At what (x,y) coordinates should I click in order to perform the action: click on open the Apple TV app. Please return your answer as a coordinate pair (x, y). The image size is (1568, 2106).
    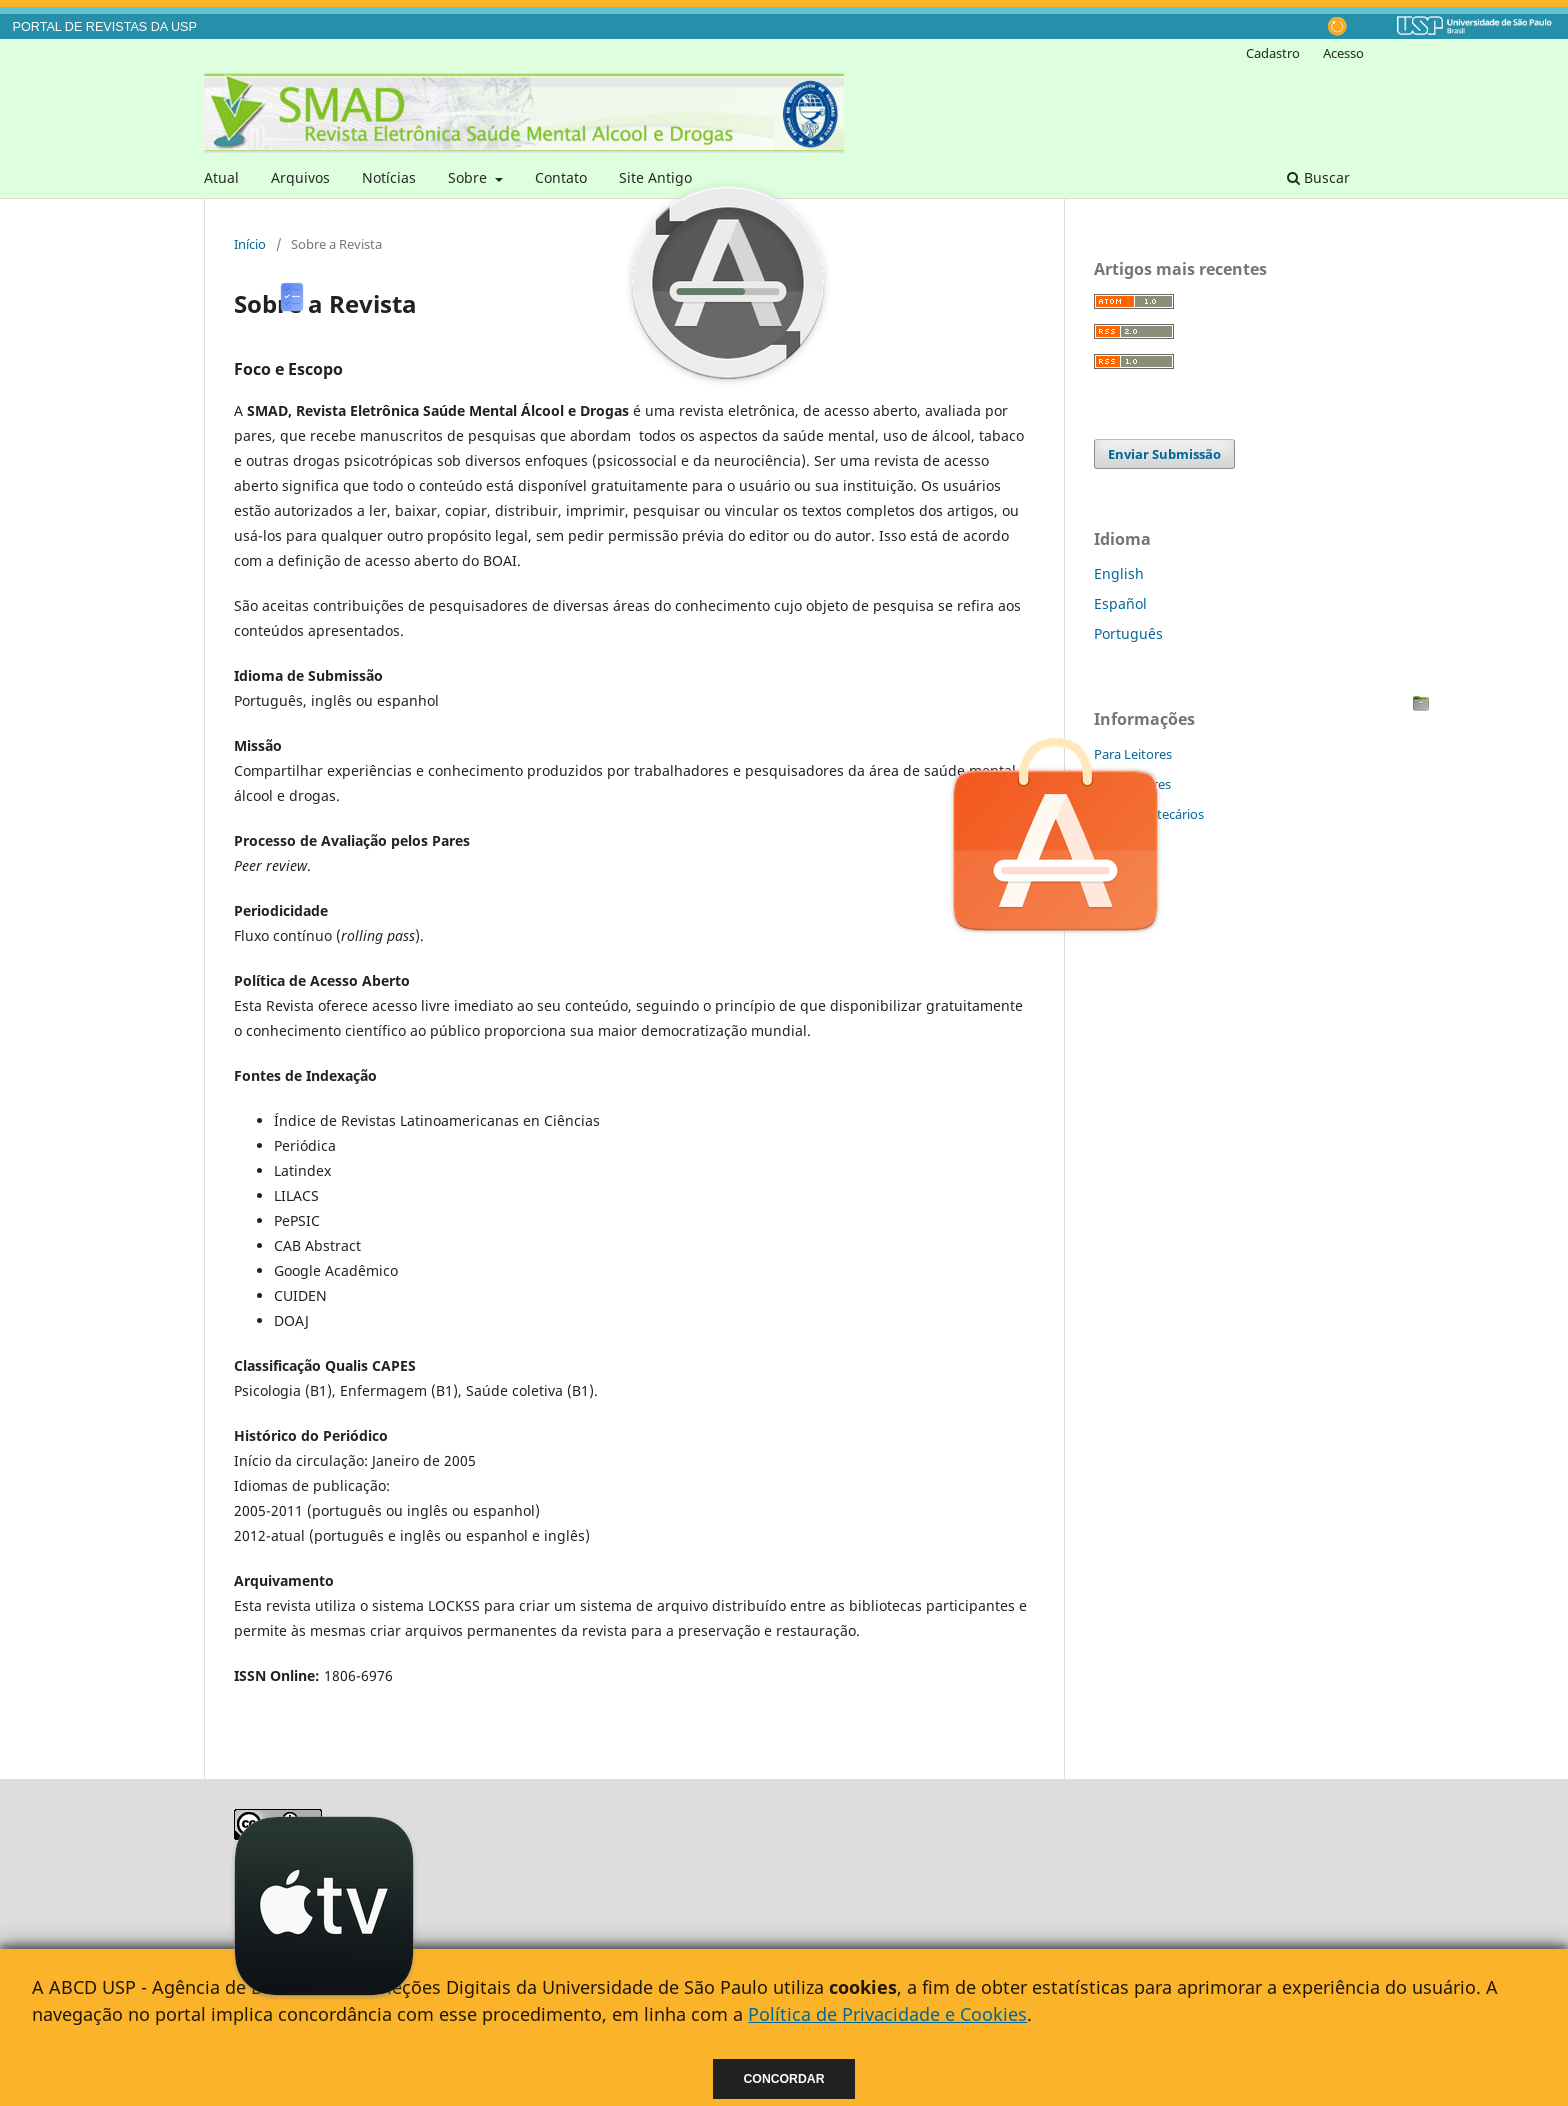
    Looking at the image, I should click on (324, 1906).